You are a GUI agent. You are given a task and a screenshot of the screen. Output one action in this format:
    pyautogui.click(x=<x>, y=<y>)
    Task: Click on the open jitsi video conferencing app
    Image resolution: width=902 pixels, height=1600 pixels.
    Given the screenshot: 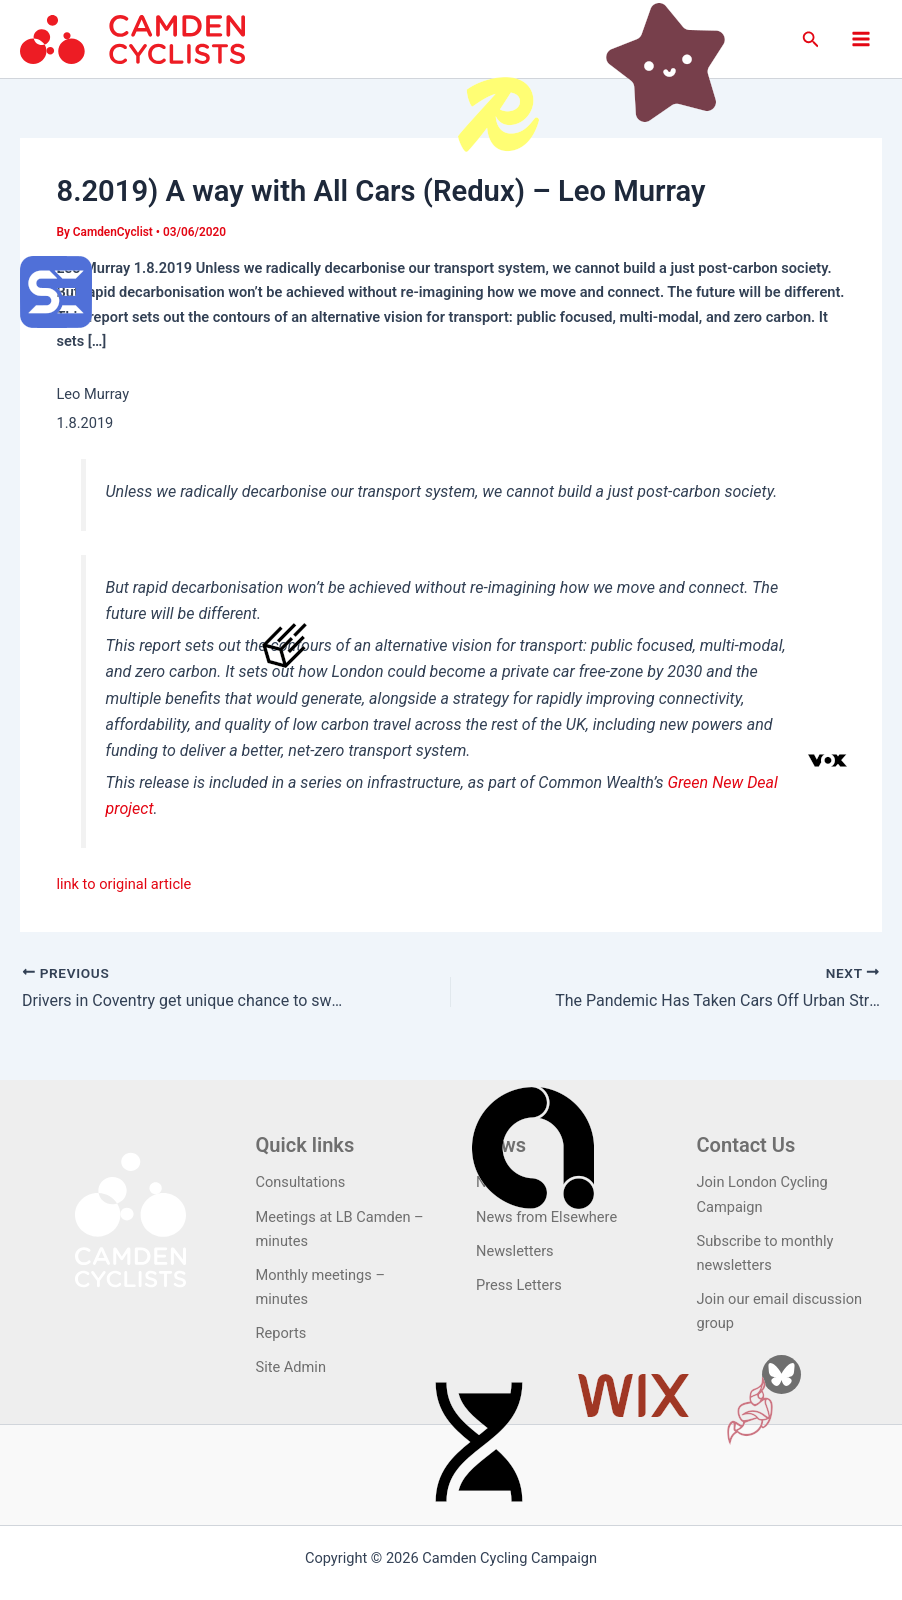 What is the action you would take?
    pyautogui.click(x=750, y=1411)
    